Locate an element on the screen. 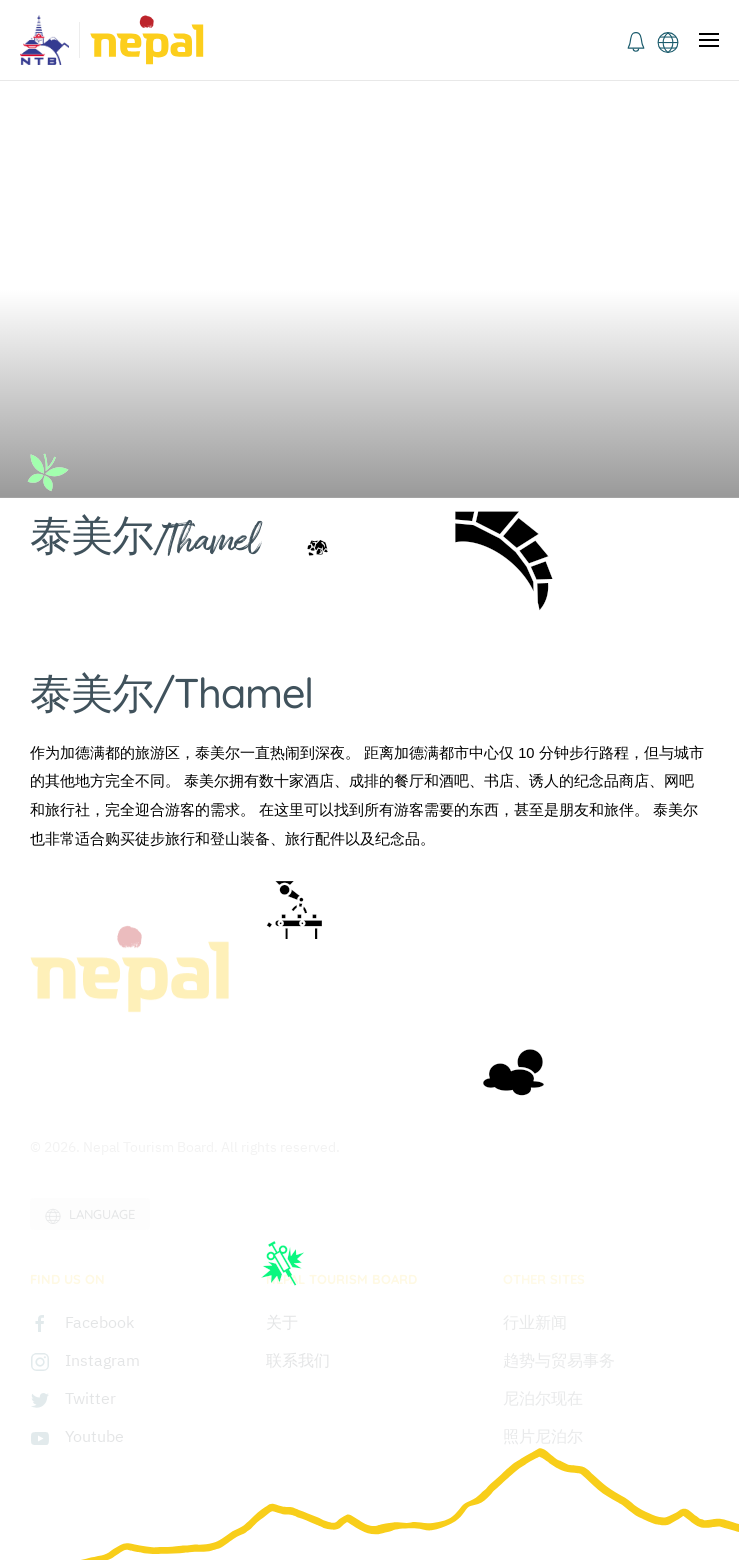 The height and width of the screenshot is (1560, 739). nature or wildlife category indicator is located at coordinates (48, 472).